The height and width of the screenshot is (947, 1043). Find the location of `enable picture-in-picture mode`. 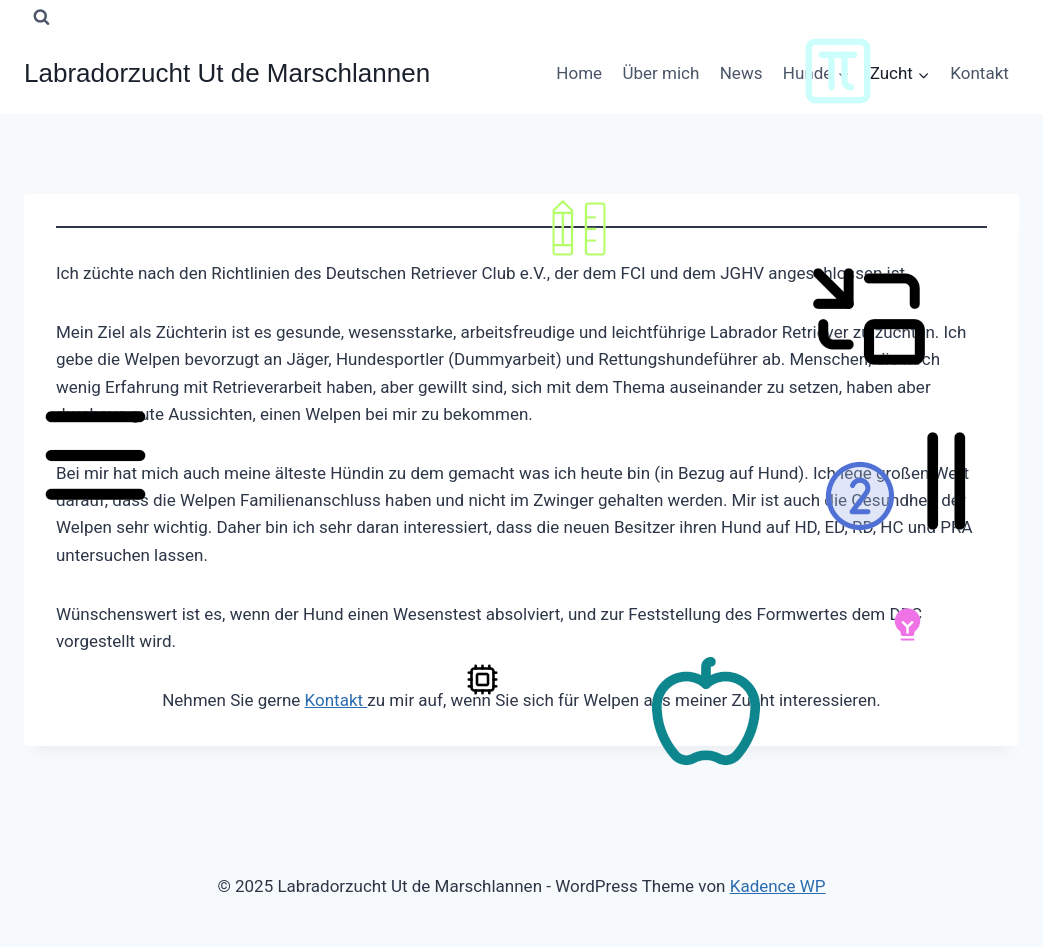

enable picture-in-picture mode is located at coordinates (869, 314).